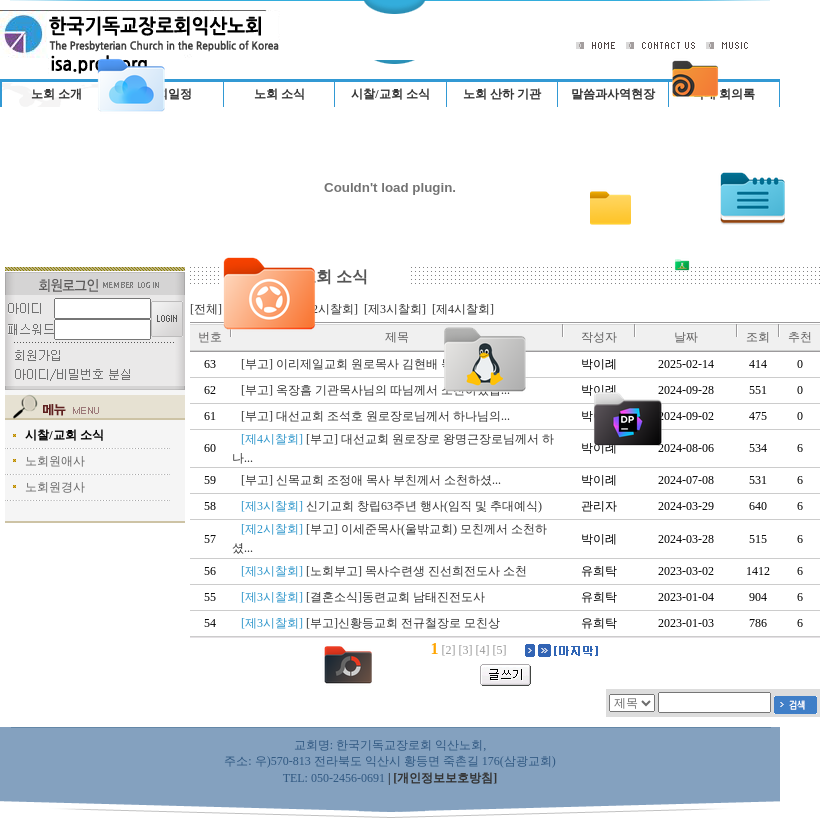 This screenshot has height=832, width=820. I want to click on open folder containing JetBrains dotPeek projects, so click(627, 420).